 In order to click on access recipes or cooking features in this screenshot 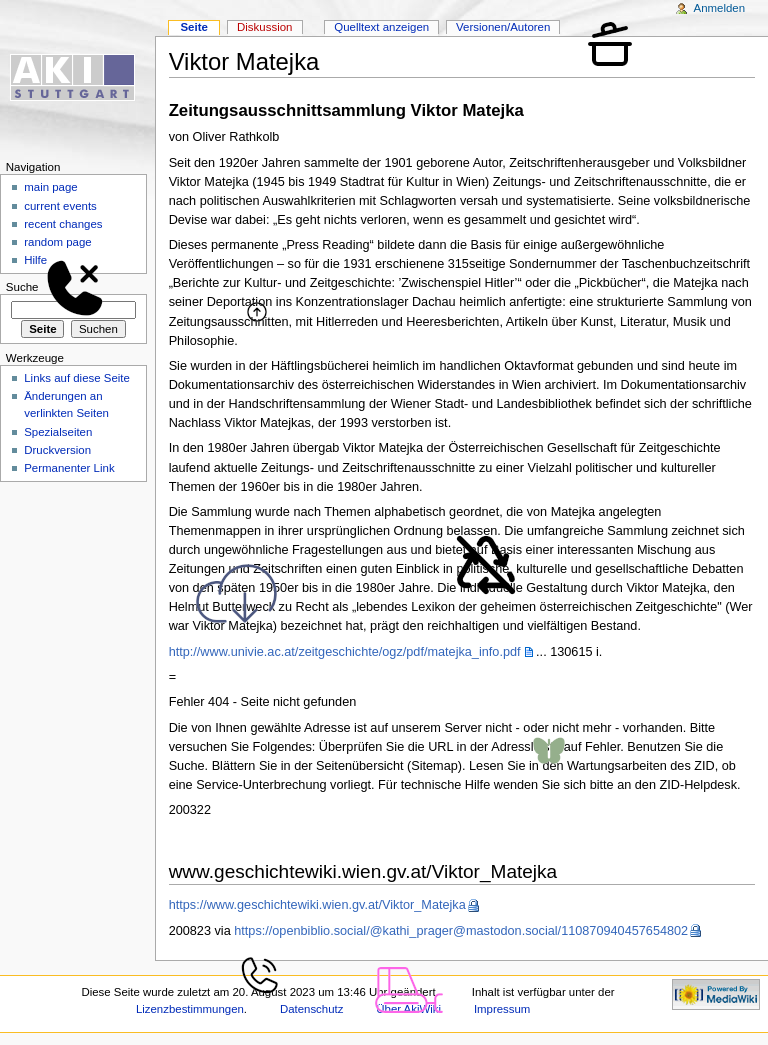, I will do `click(610, 44)`.